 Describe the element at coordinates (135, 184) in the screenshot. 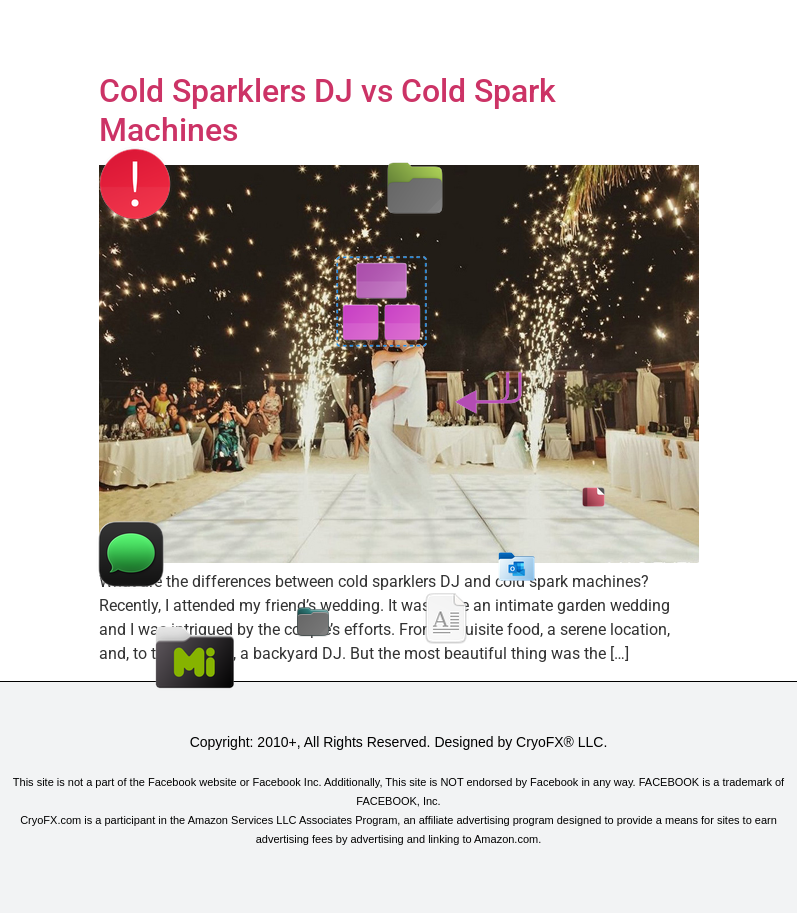

I see `indicates a warning or important alert message` at that location.